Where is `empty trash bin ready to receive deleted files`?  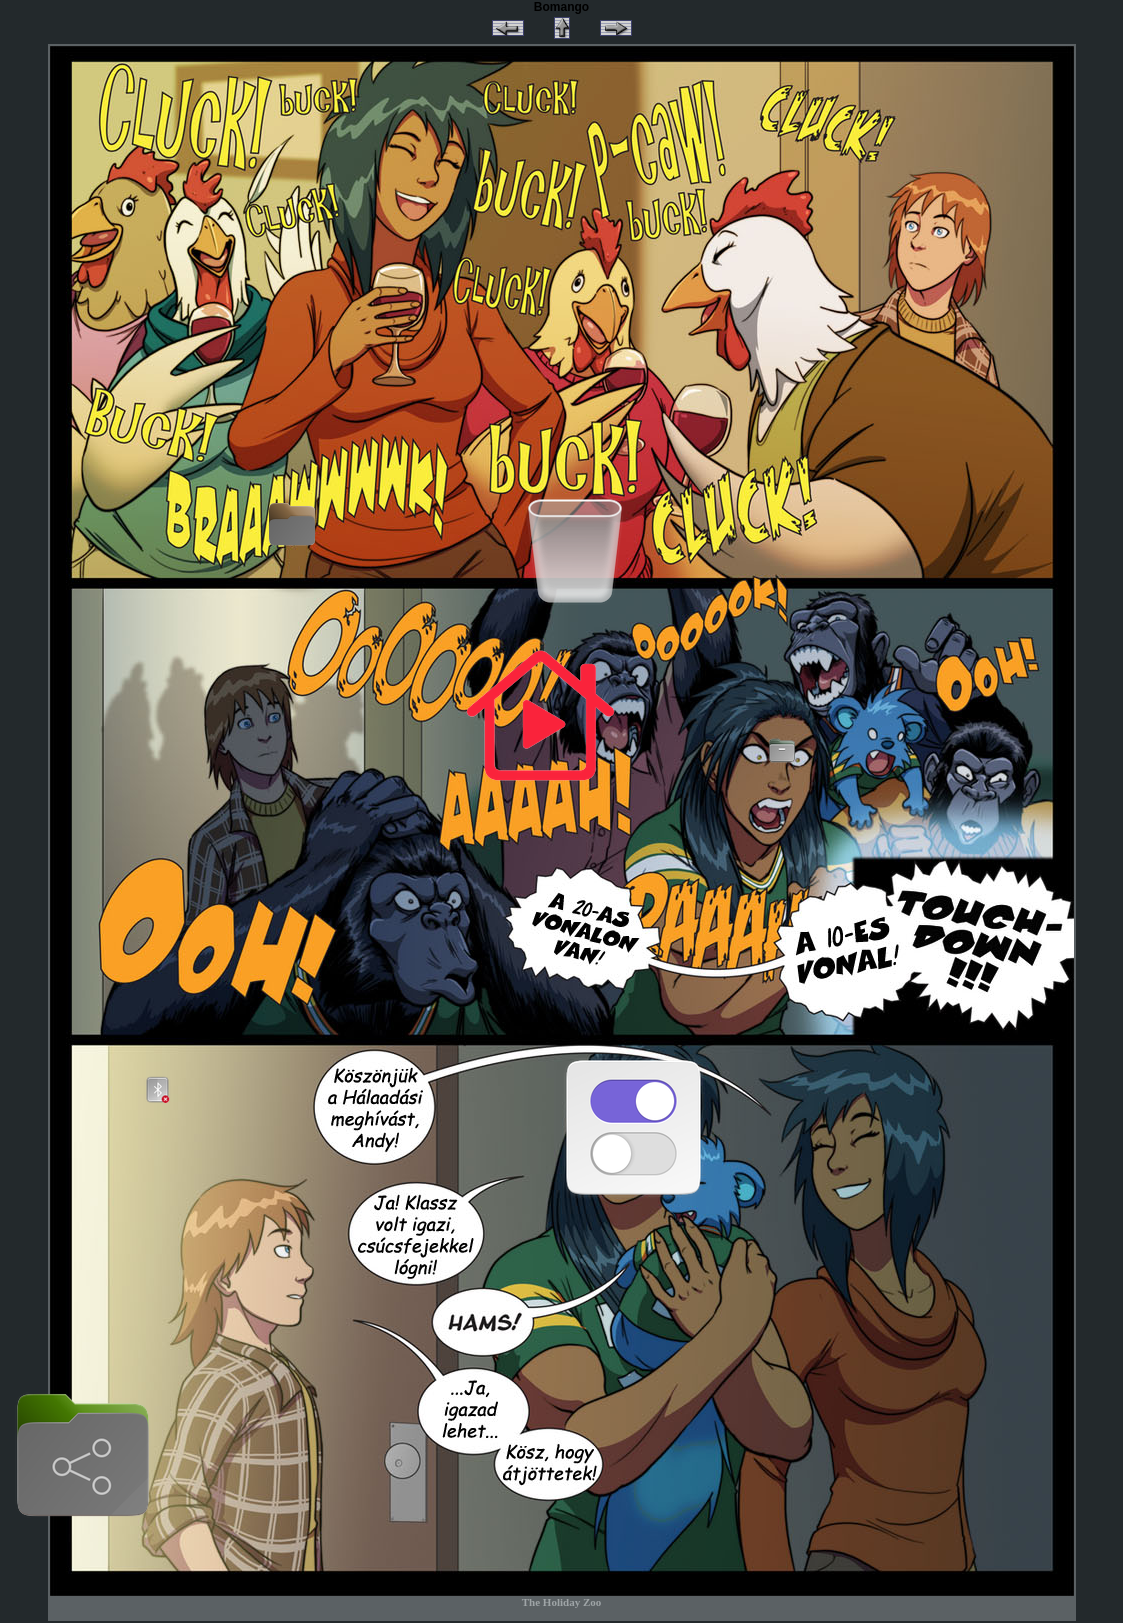 empty trash bin ready to receive deleted files is located at coordinates (575, 550).